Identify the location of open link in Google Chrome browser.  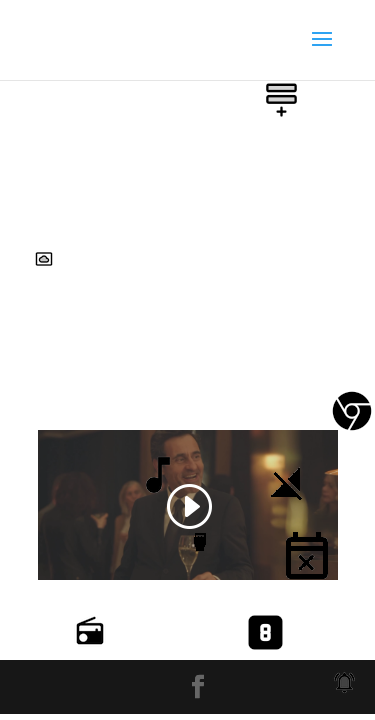
(352, 411).